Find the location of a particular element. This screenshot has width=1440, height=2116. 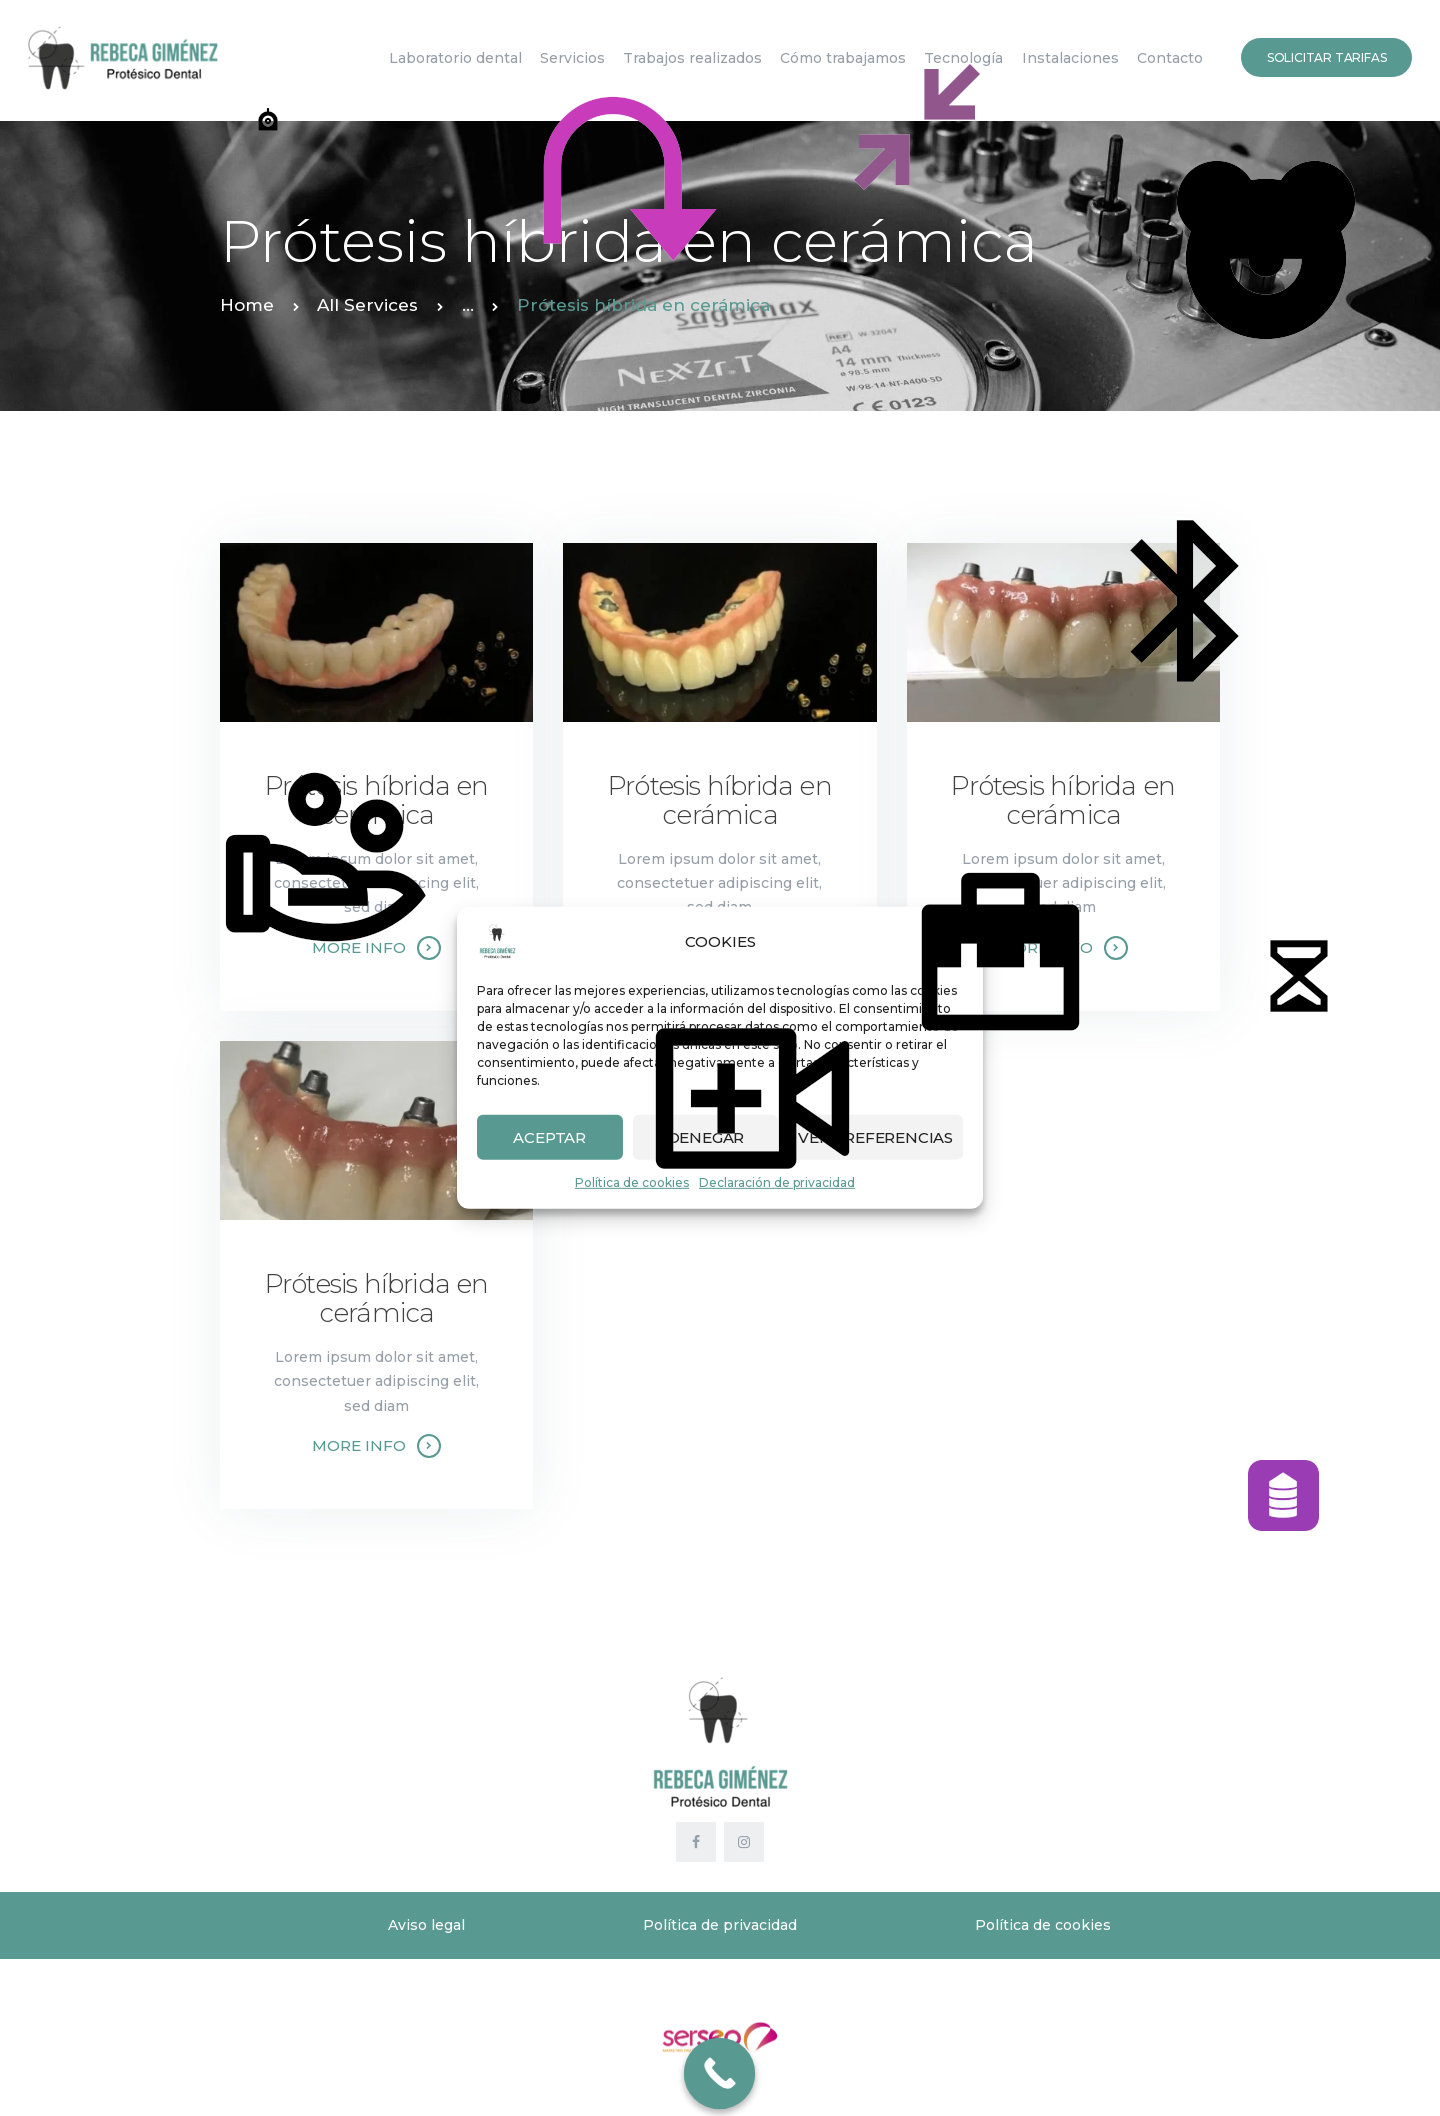

make a payment or tip is located at coordinates (323, 861).